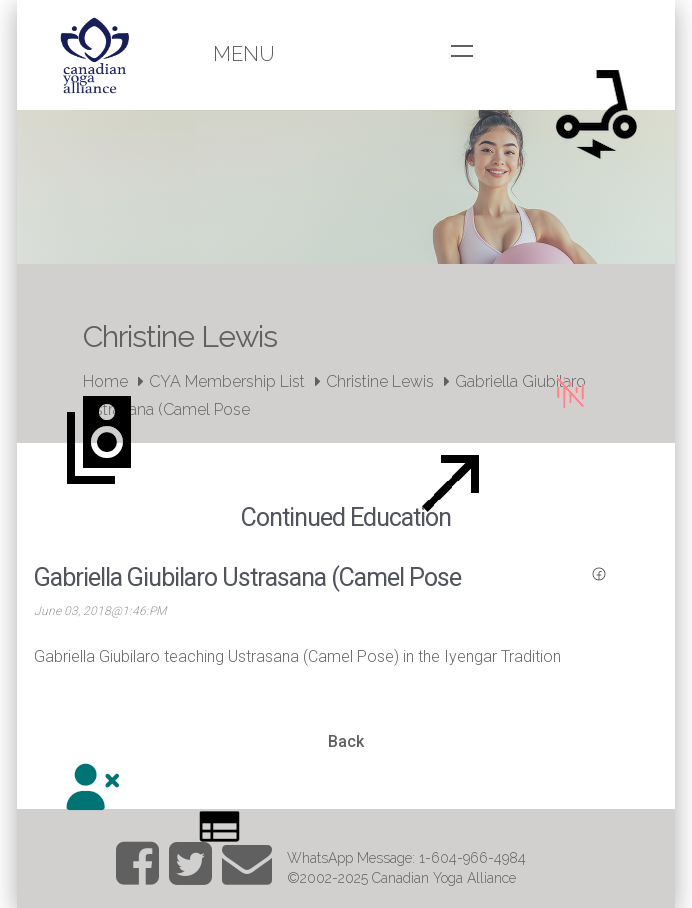  What do you see at coordinates (596, 114) in the screenshot?
I see `find nearby electric scooter rentals` at bounding box center [596, 114].